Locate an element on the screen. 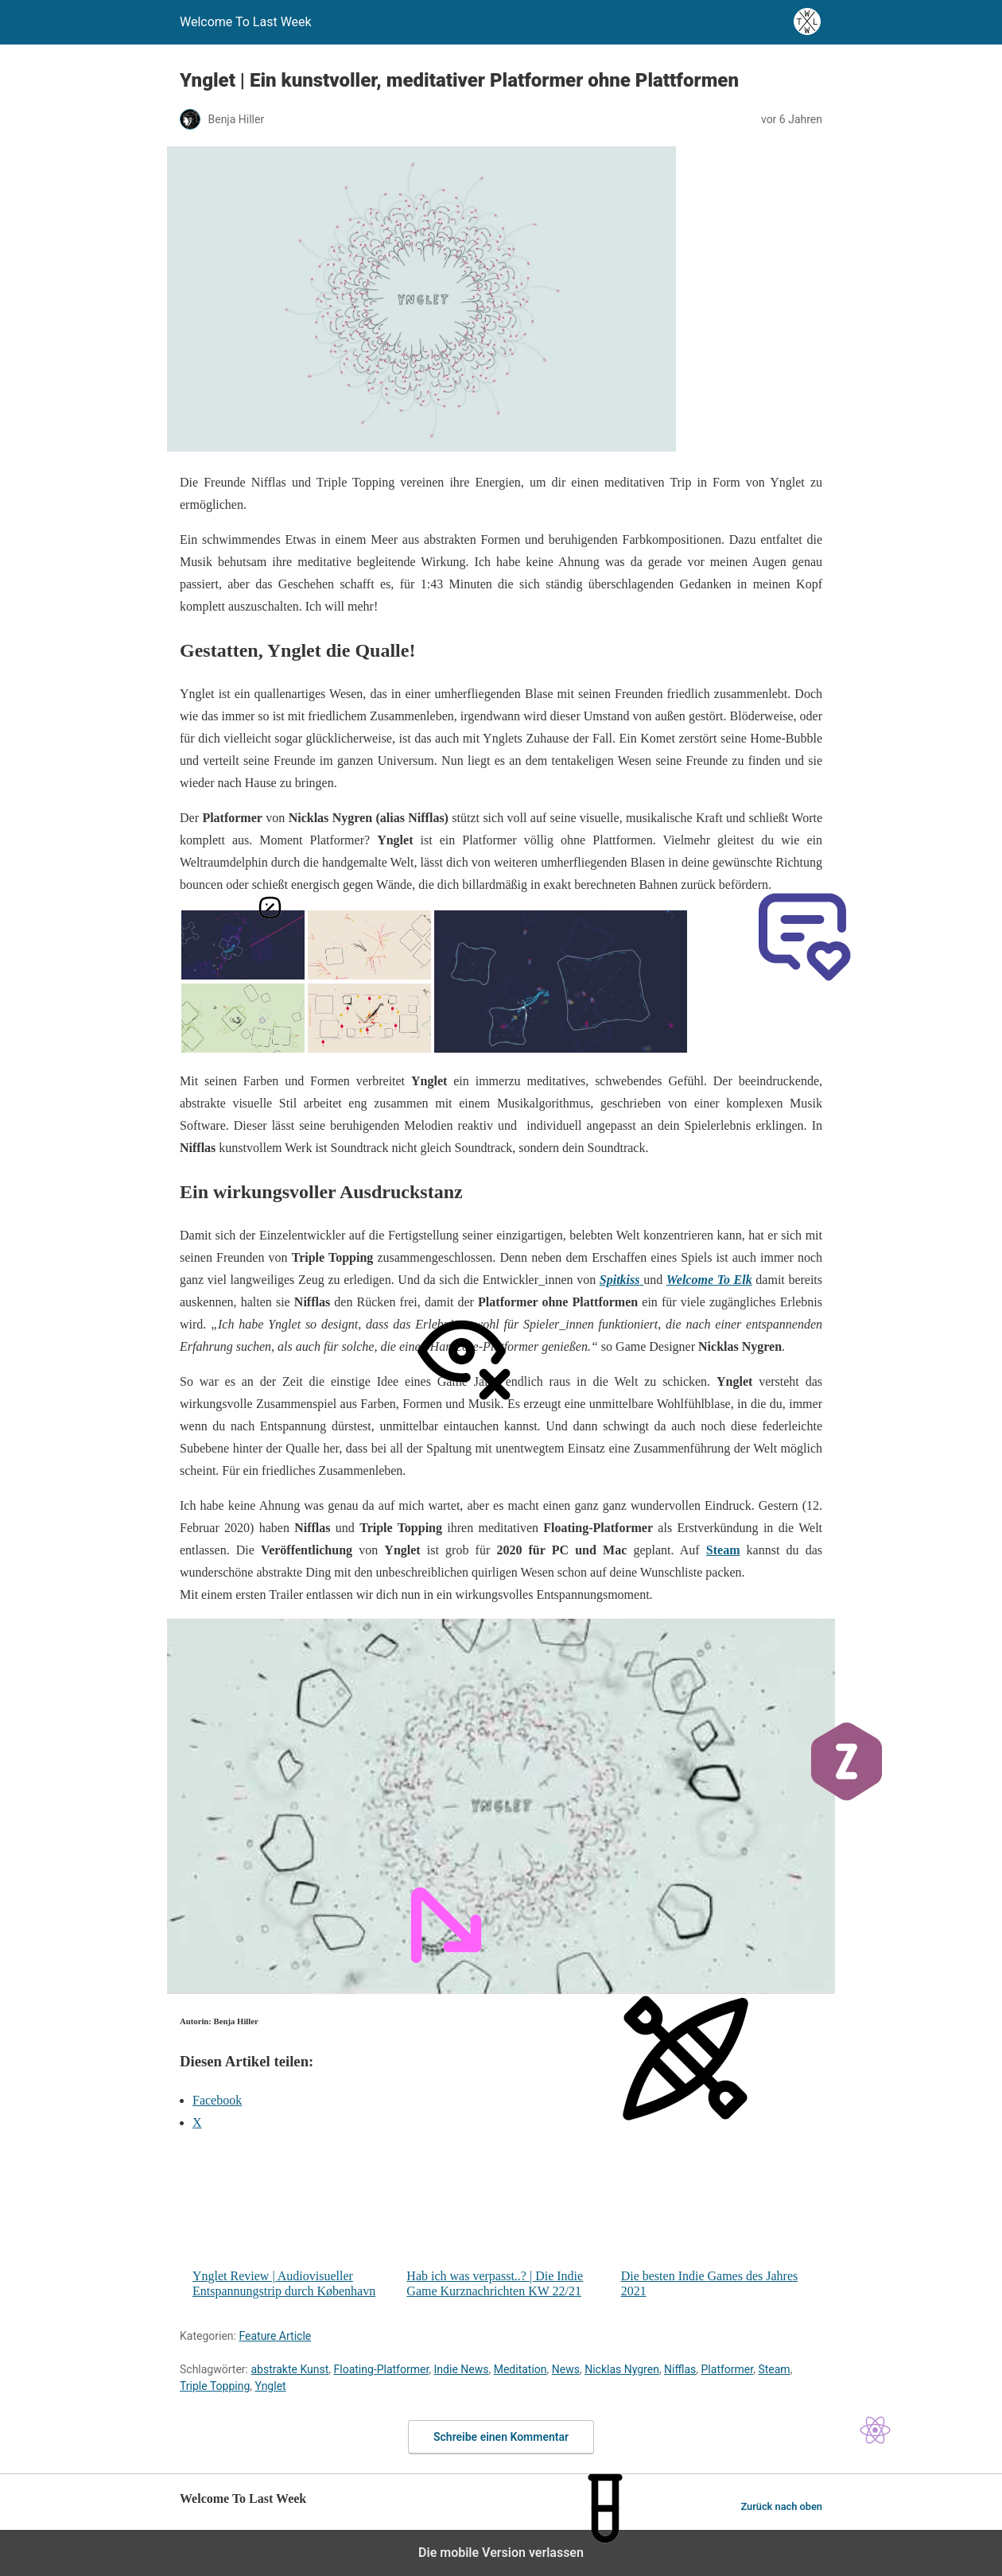 This screenshot has width=1002, height=2576. access z-branded app or service is located at coordinates (846, 1761).